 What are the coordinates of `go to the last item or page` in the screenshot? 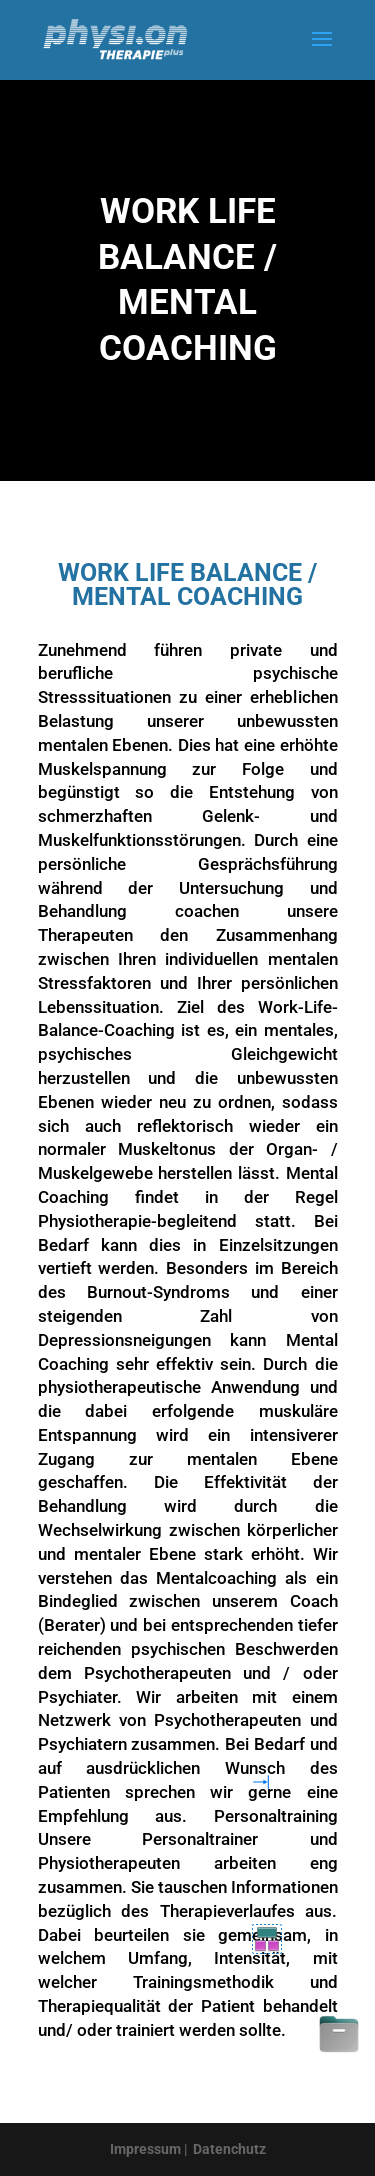 It's located at (261, 1782).